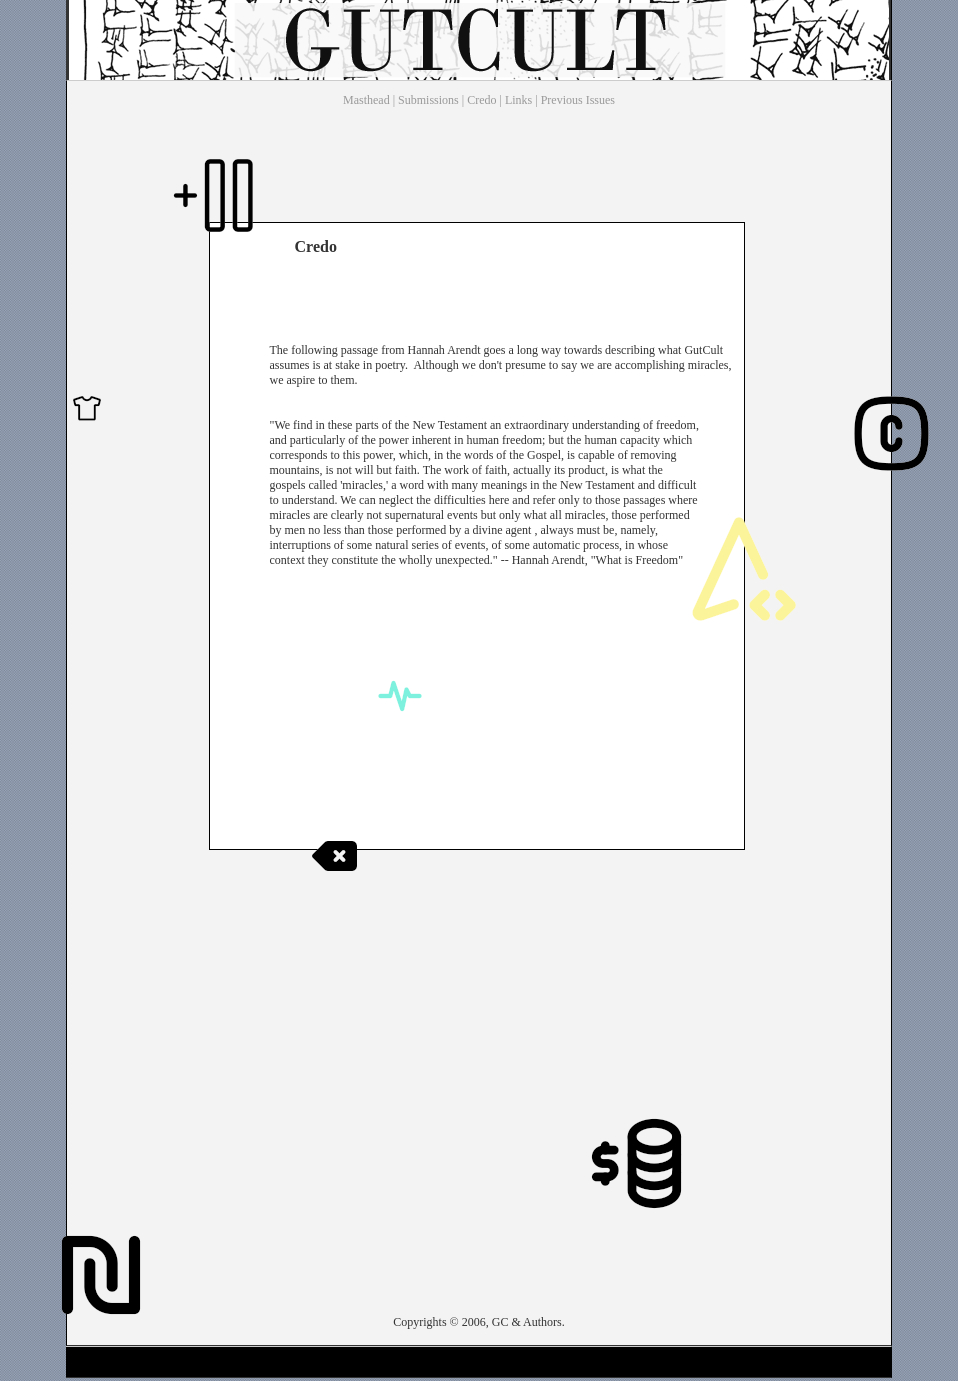  Describe the element at coordinates (891, 433) in the screenshot. I see `indicates copyright information` at that location.